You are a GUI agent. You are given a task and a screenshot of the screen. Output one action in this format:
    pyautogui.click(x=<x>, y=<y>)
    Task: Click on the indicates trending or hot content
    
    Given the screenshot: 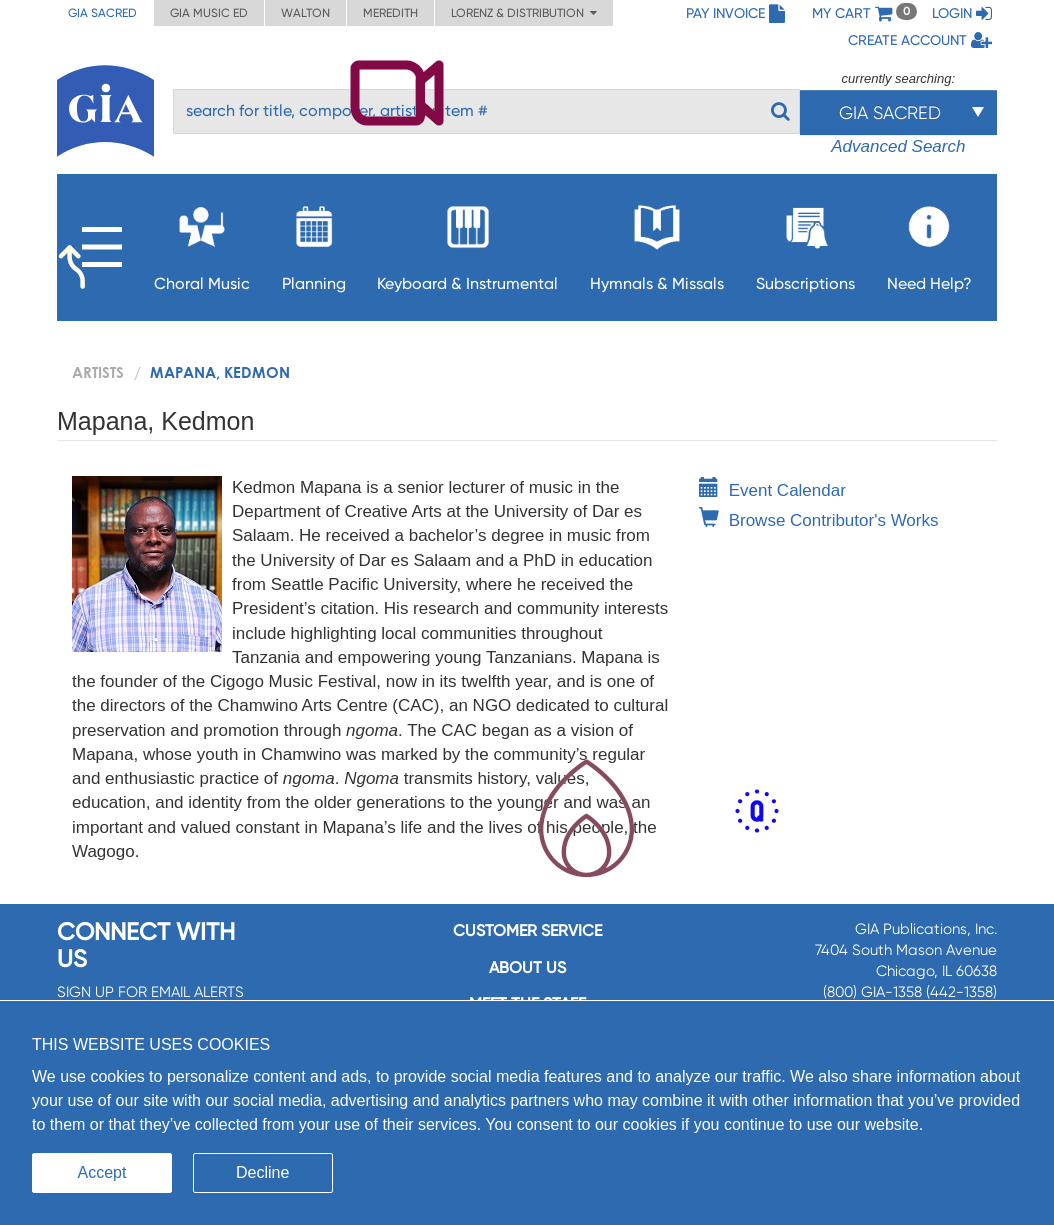 What is the action you would take?
    pyautogui.click(x=586, y=820)
    